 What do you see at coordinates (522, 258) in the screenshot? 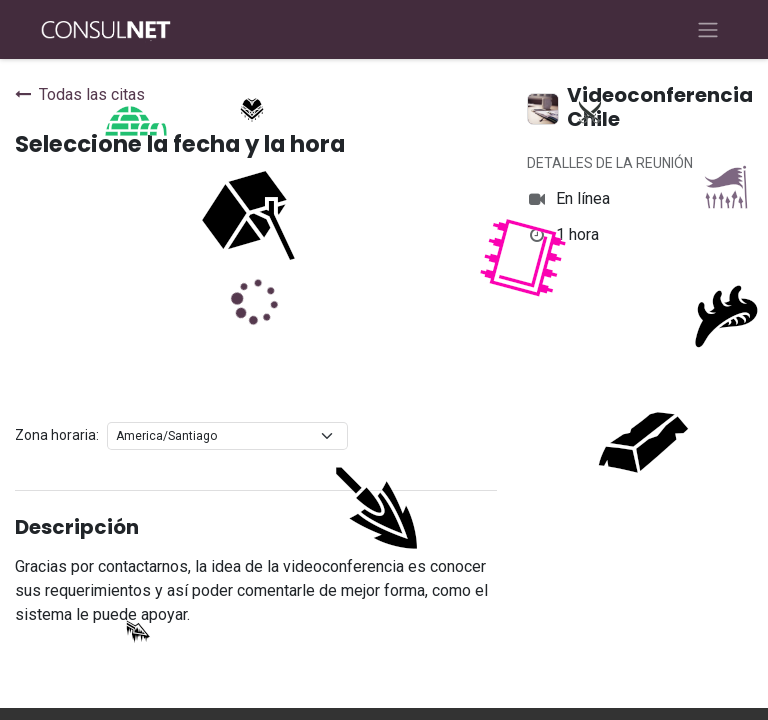
I see `view hardware or processor information` at bounding box center [522, 258].